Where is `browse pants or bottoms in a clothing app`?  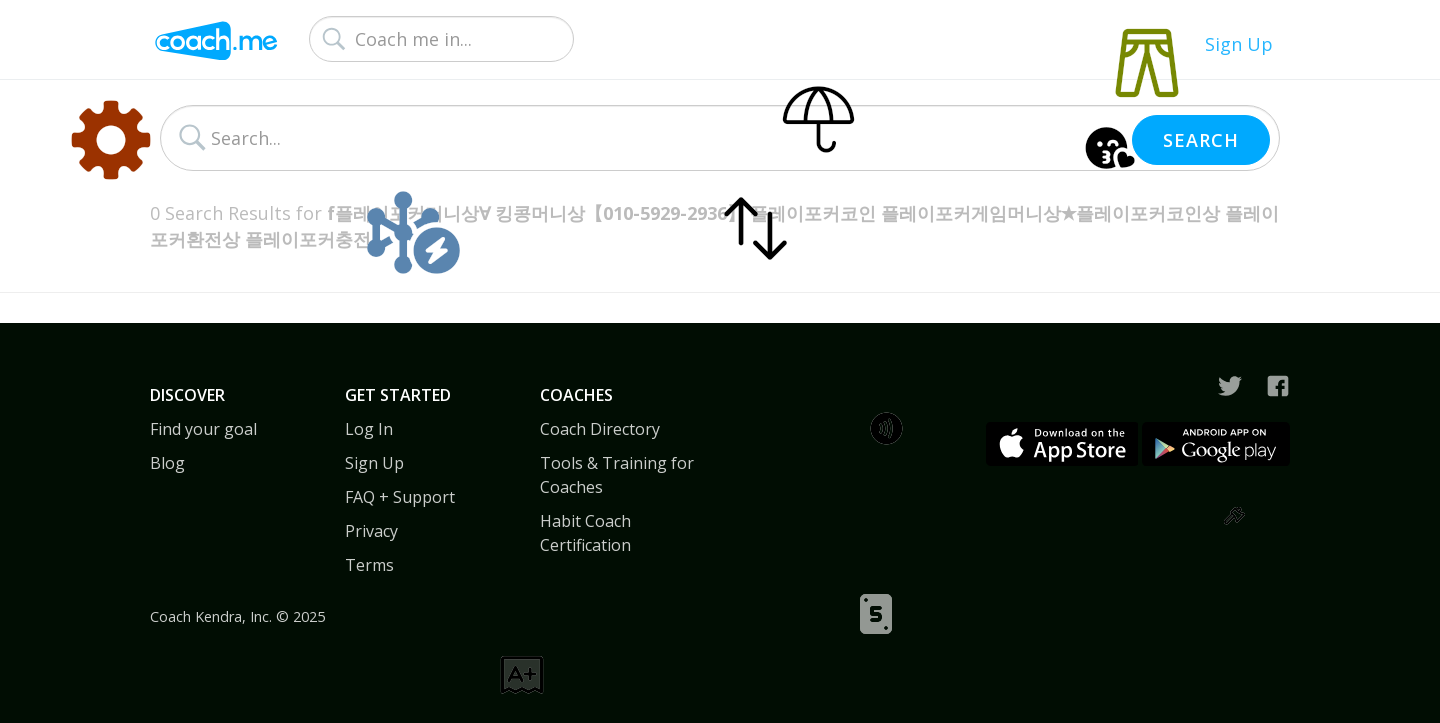
browse pants or bottoms in a clothing app is located at coordinates (1147, 63).